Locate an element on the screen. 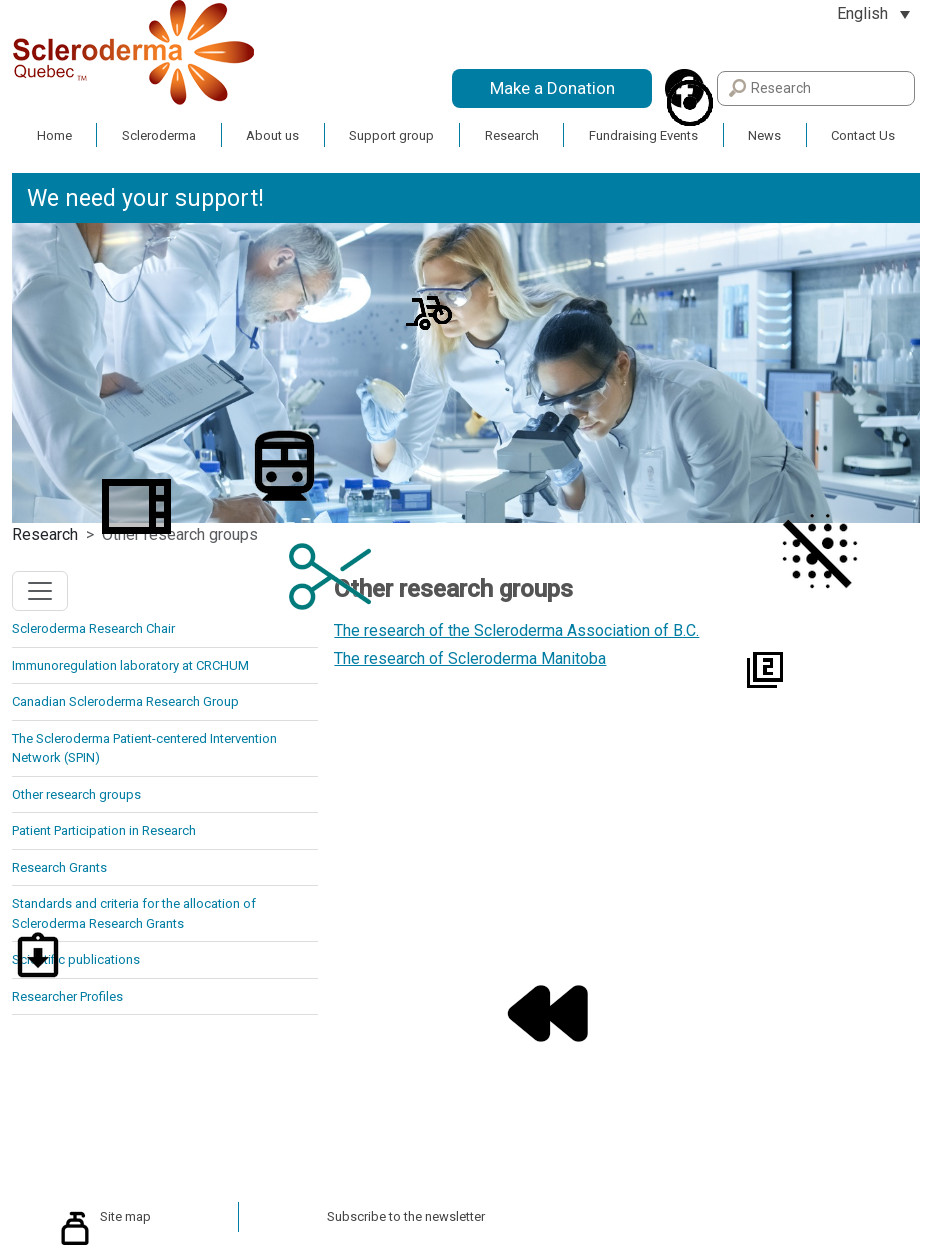  select or apply filter number 2 is located at coordinates (765, 670).